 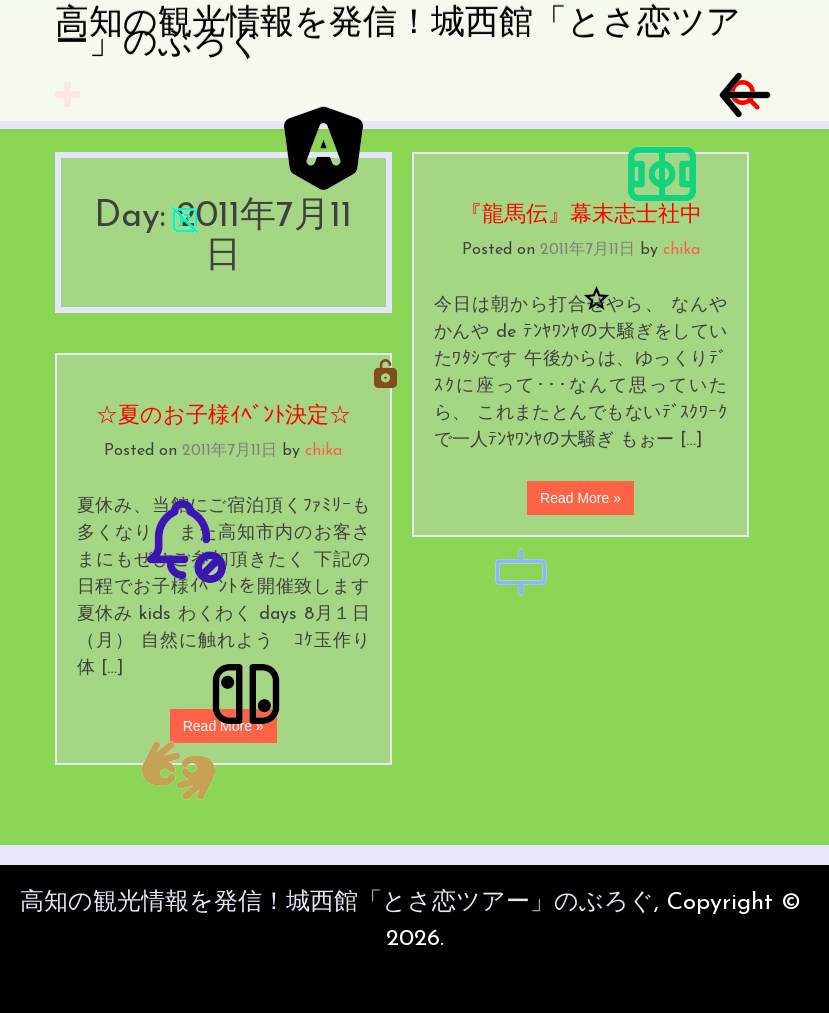 What do you see at coordinates (178, 770) in the screenshot?
I see `request ASL interpretation services` at bounding box center [178, 770].